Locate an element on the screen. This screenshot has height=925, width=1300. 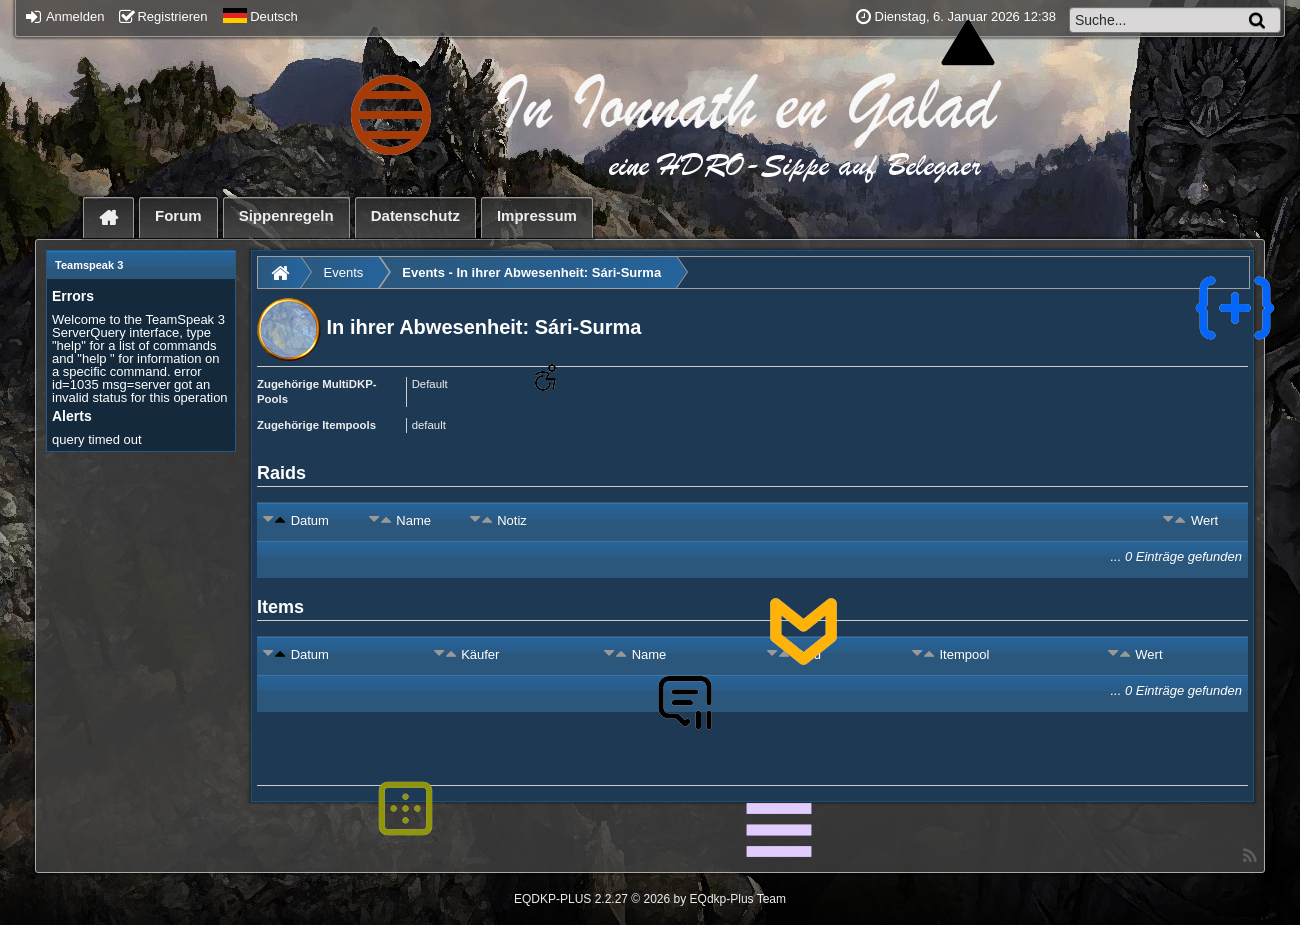
pause message notifications is located at coordinates (685, 700).